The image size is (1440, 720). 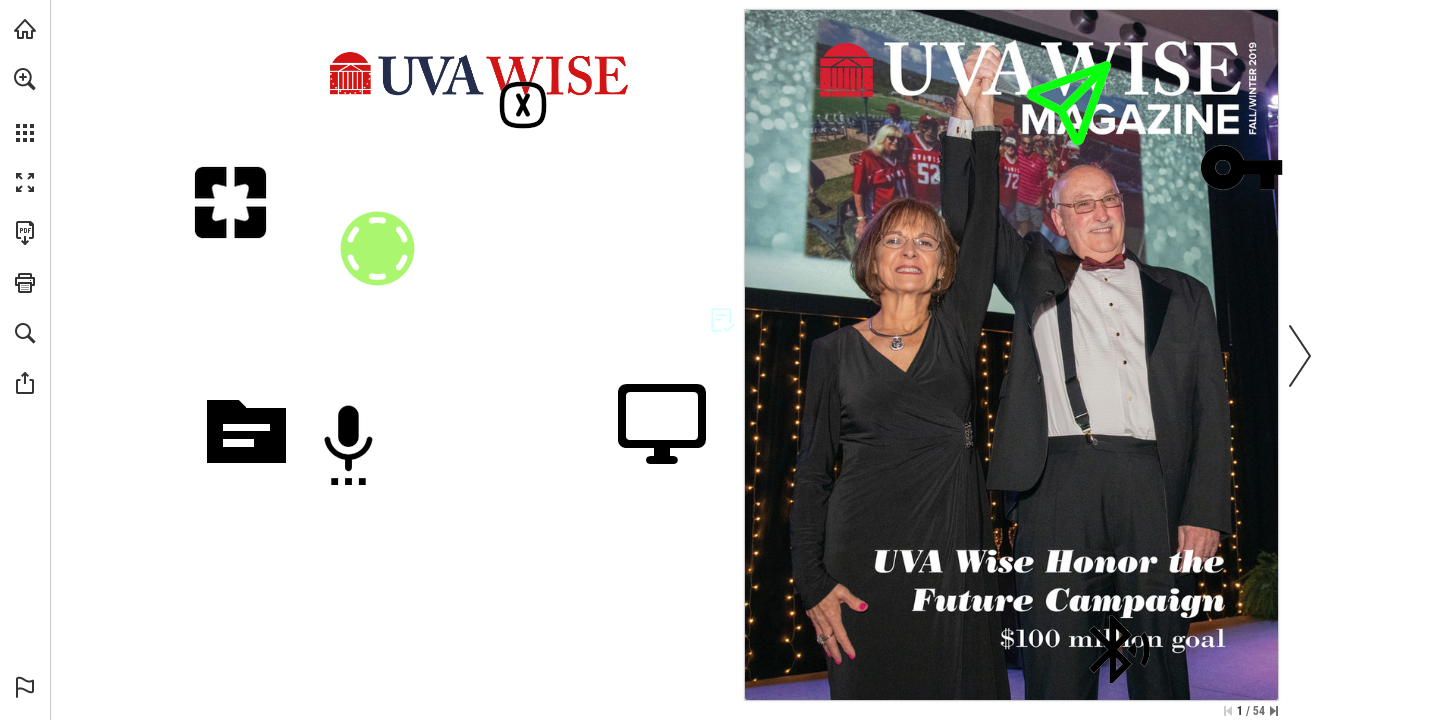 I want to click on view or manage your task checklist, so click(x=723, y=320).